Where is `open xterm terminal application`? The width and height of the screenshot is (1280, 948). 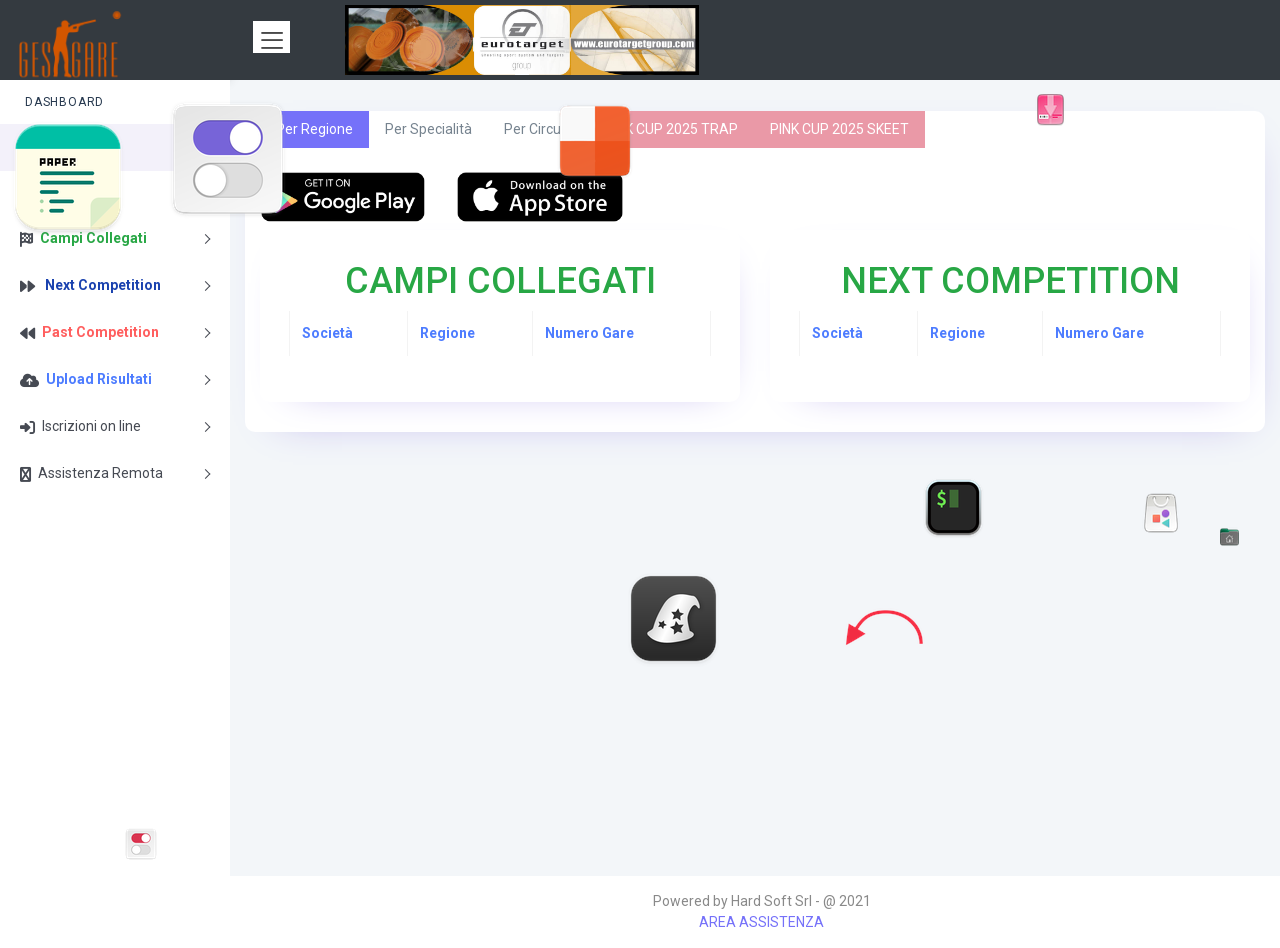
open xterm terminal application is located at coordinates (953, 507).